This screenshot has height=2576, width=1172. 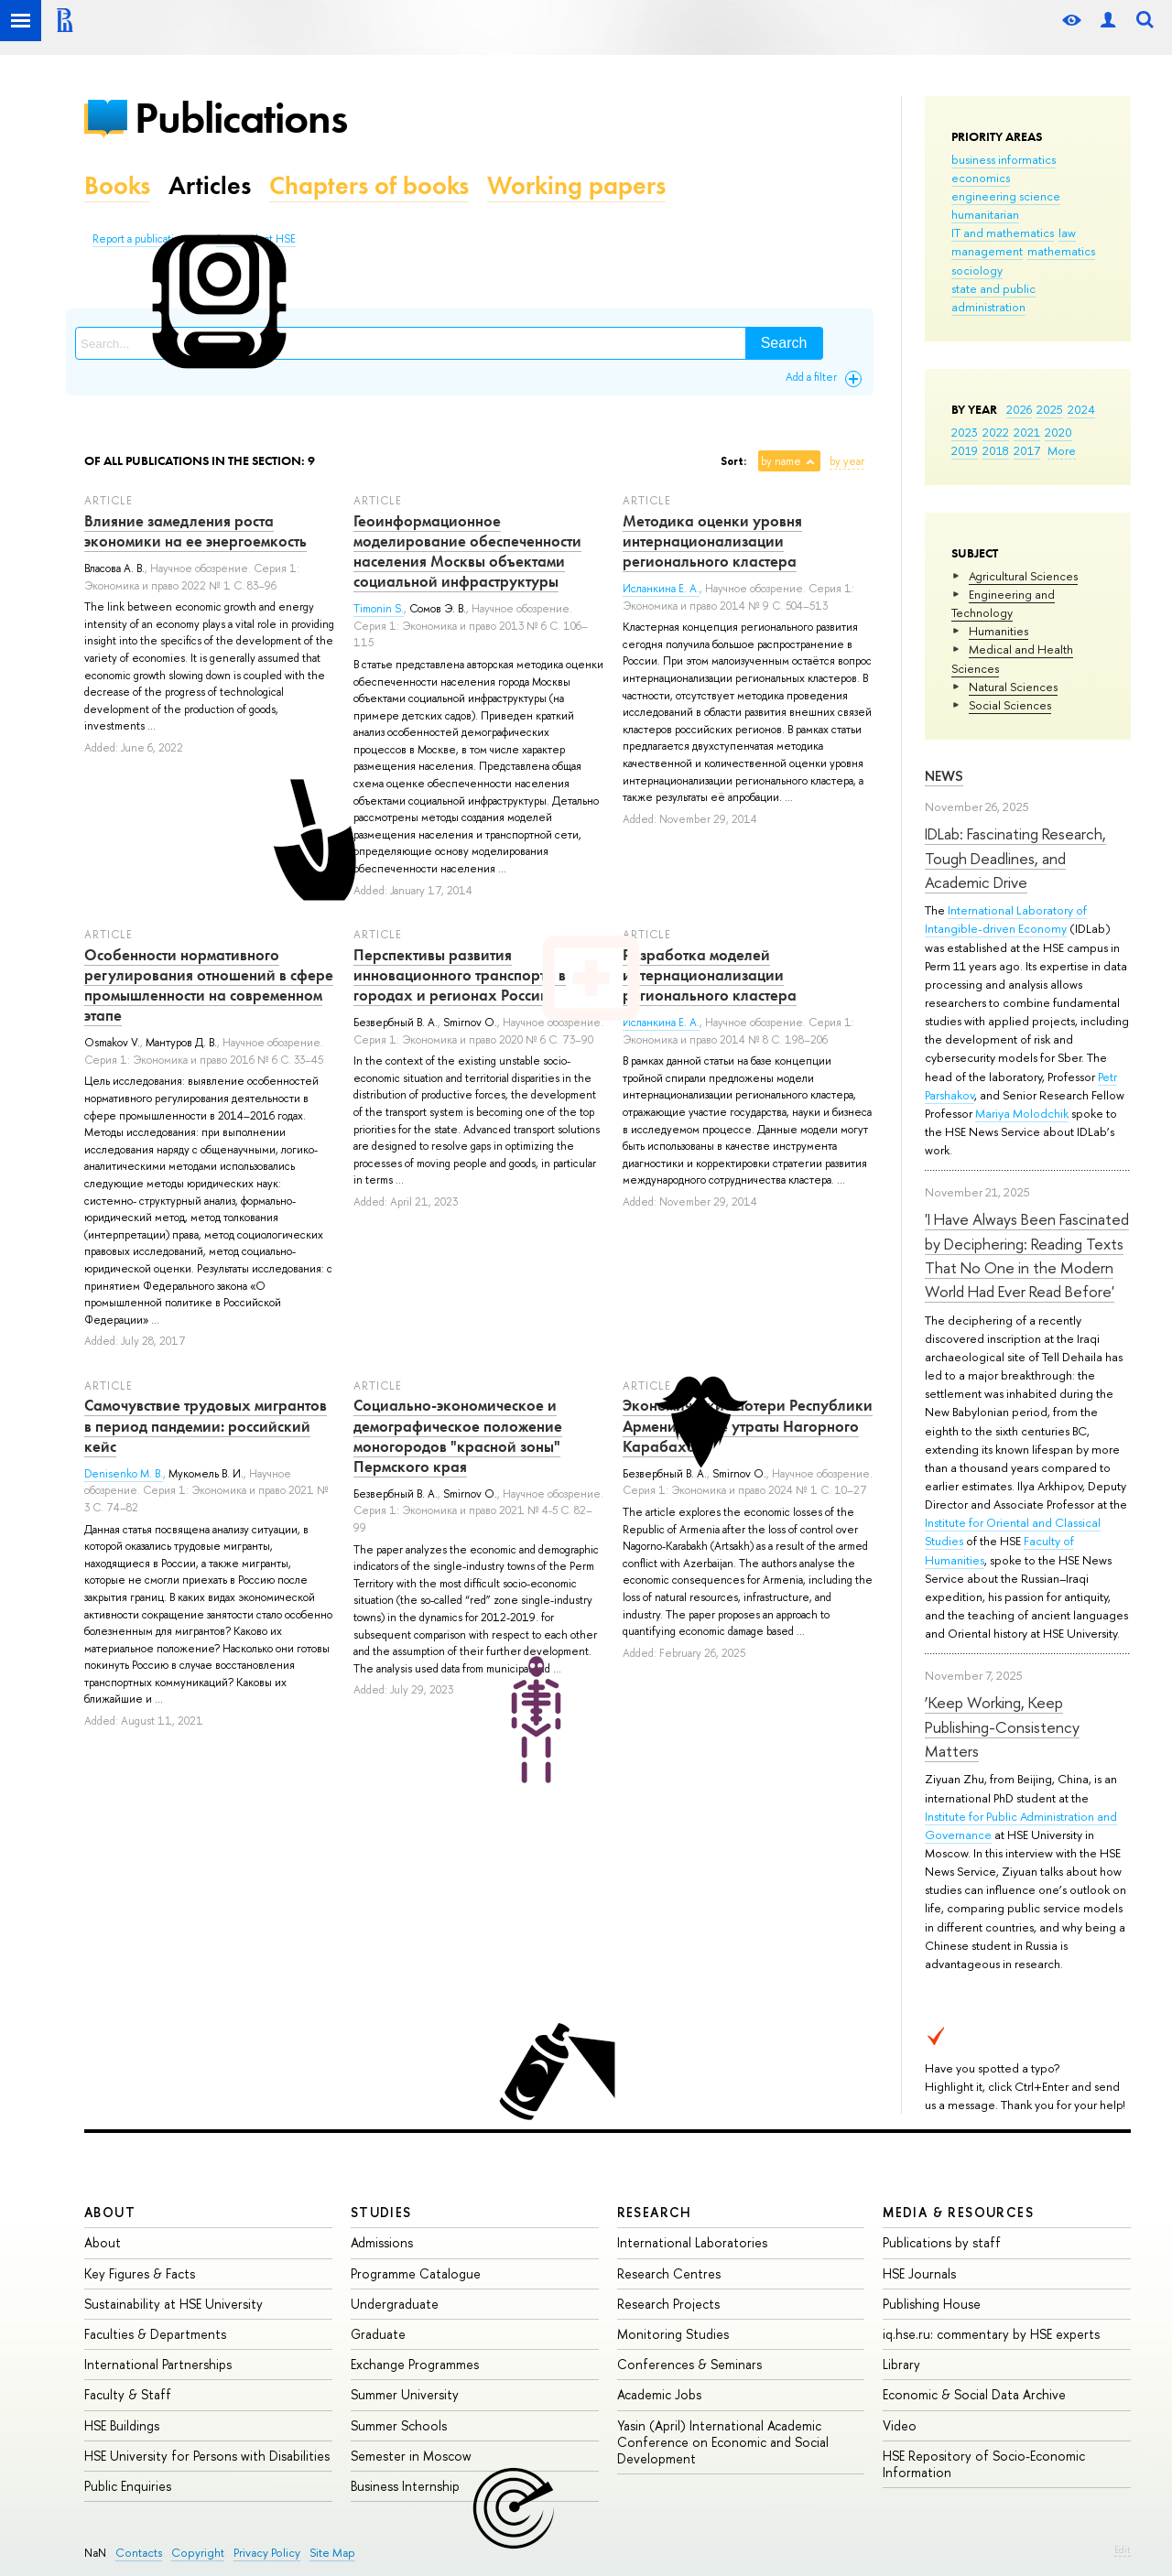 I want to click on scan for nearby objects or enemies, so click(x=514, y=2508).